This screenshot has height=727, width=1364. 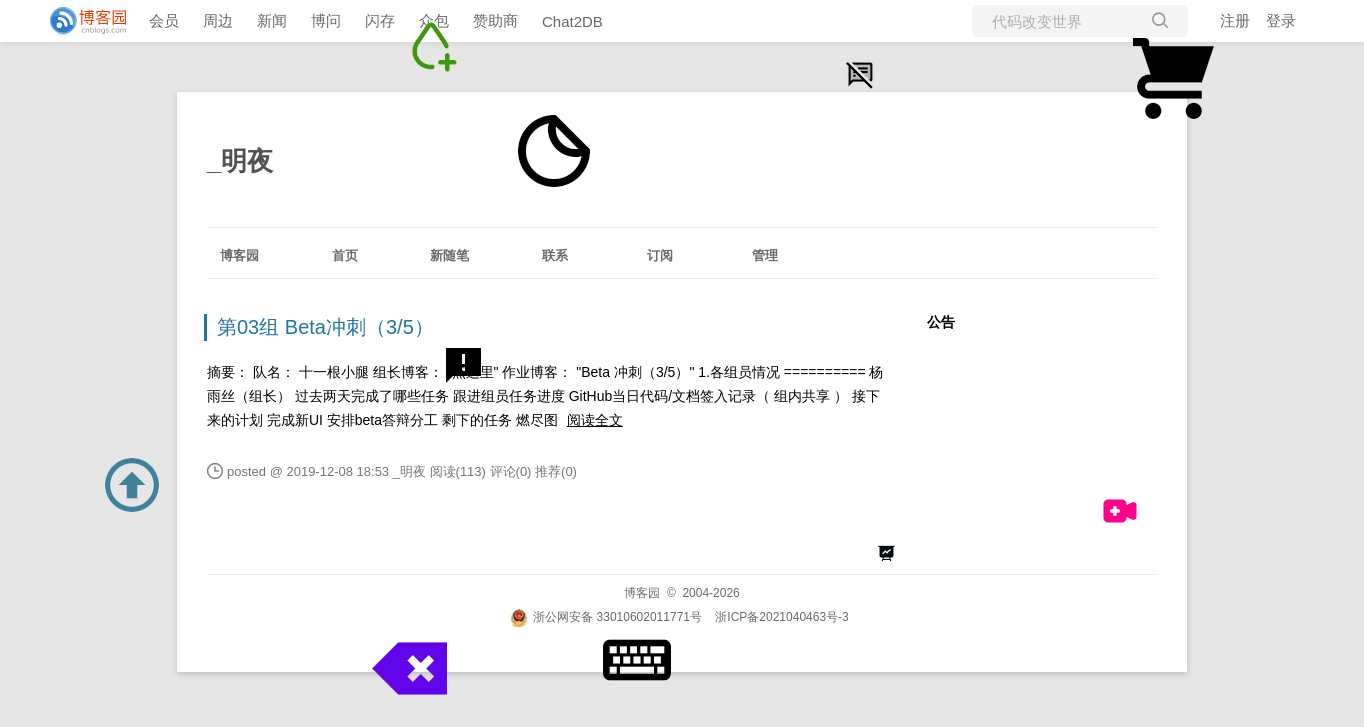 I want to click on open the on-screen keyboard, so click(x=637, y=660).